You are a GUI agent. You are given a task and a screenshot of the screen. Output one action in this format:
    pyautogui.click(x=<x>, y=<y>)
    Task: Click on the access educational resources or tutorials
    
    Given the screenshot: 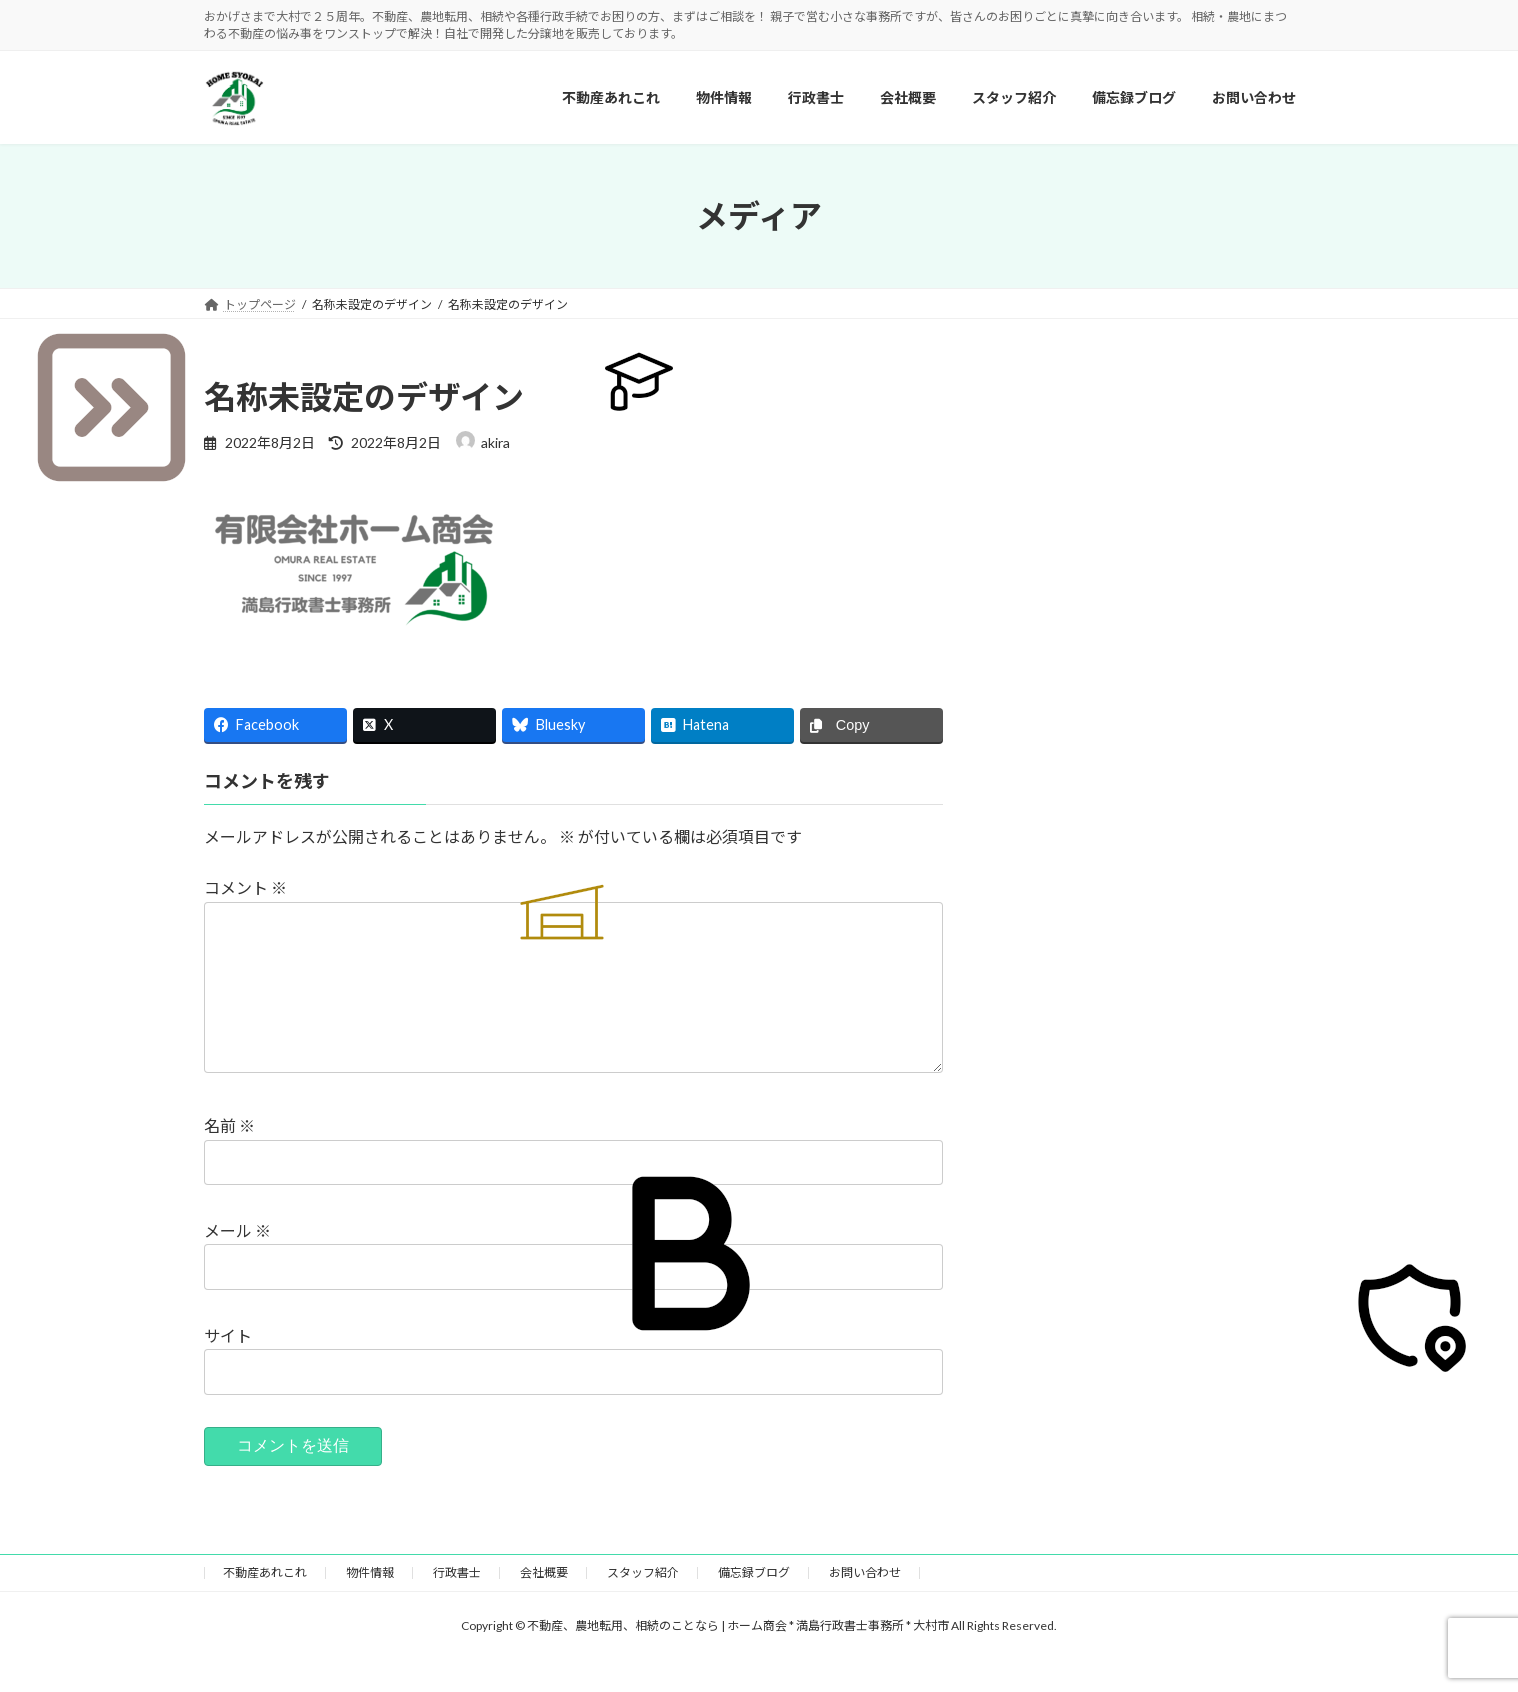 What is the action you would take?
    pyautogui.click(x=639, y=381)
    